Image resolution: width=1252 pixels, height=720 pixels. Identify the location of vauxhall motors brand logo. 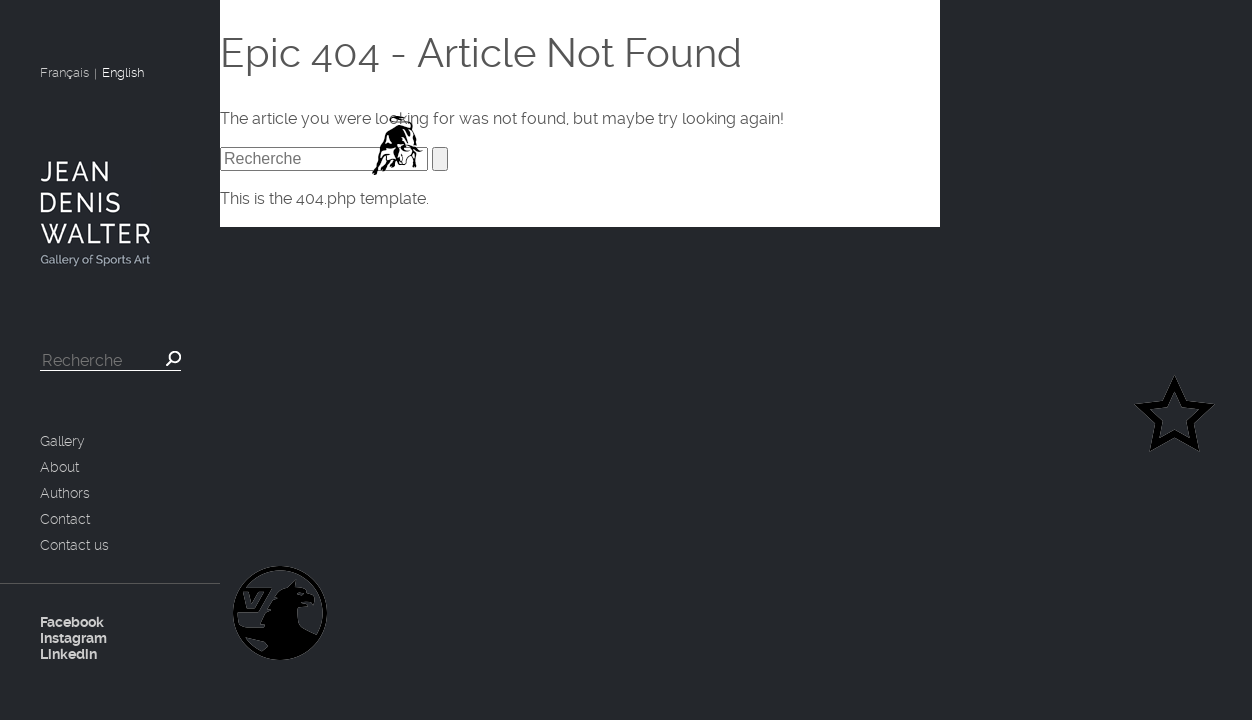
(280, 613).